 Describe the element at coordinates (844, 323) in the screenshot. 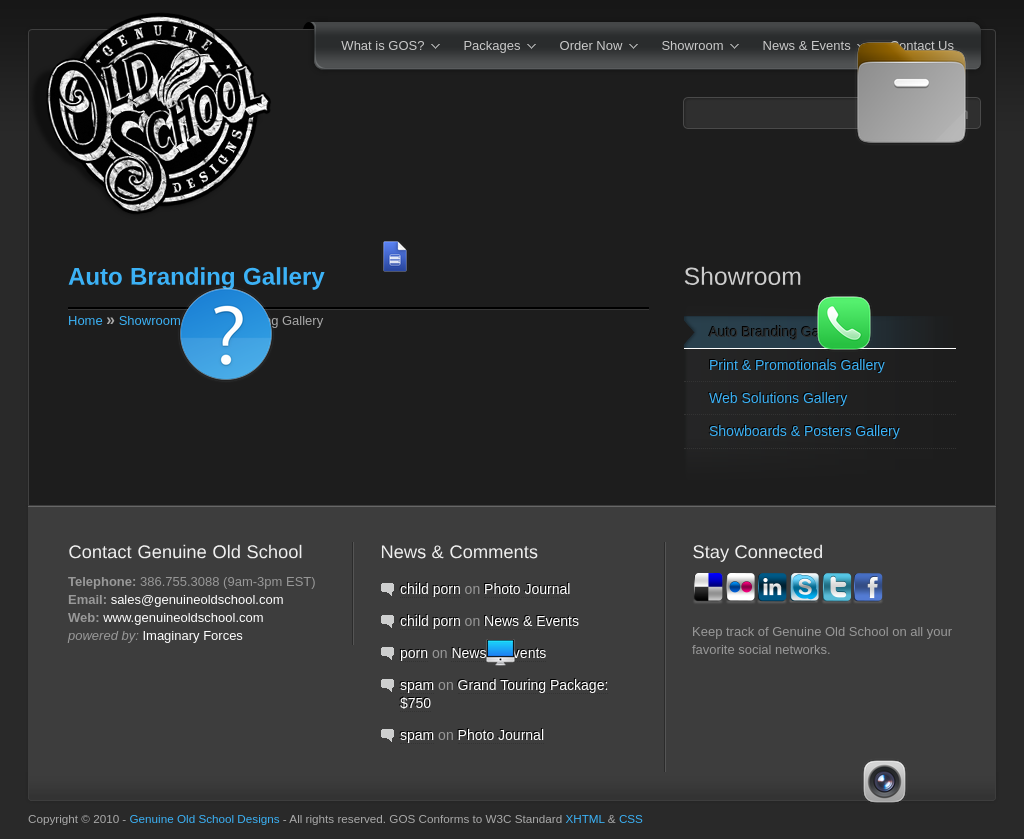

I see `open the phone app to make a call` at that location.